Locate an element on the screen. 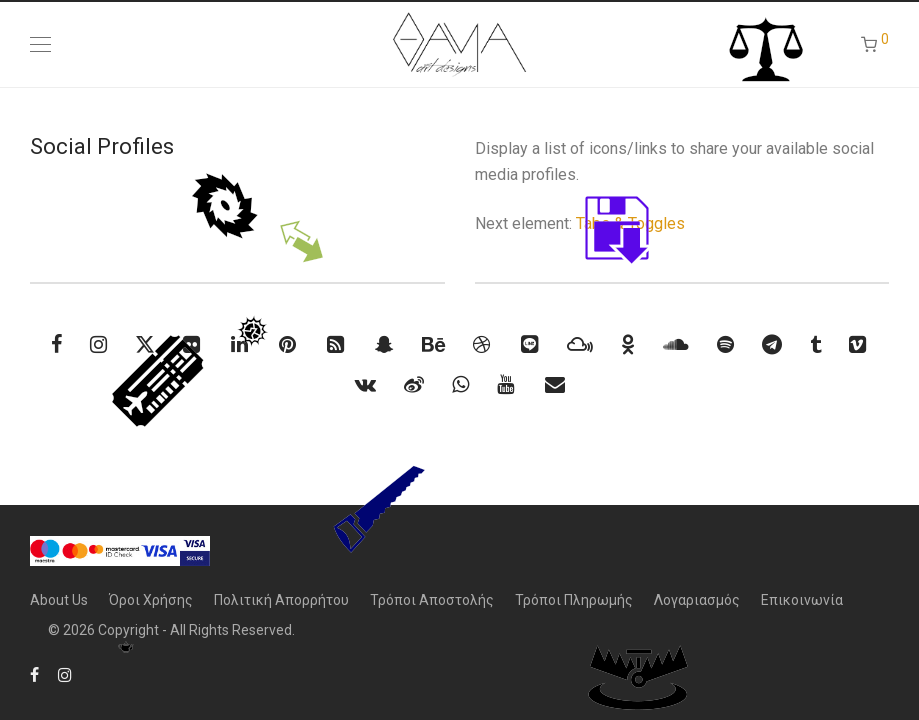 The height and width of the screenshot is (720, 919). access tea or beverage-related features is located at coordinates (126, 647).